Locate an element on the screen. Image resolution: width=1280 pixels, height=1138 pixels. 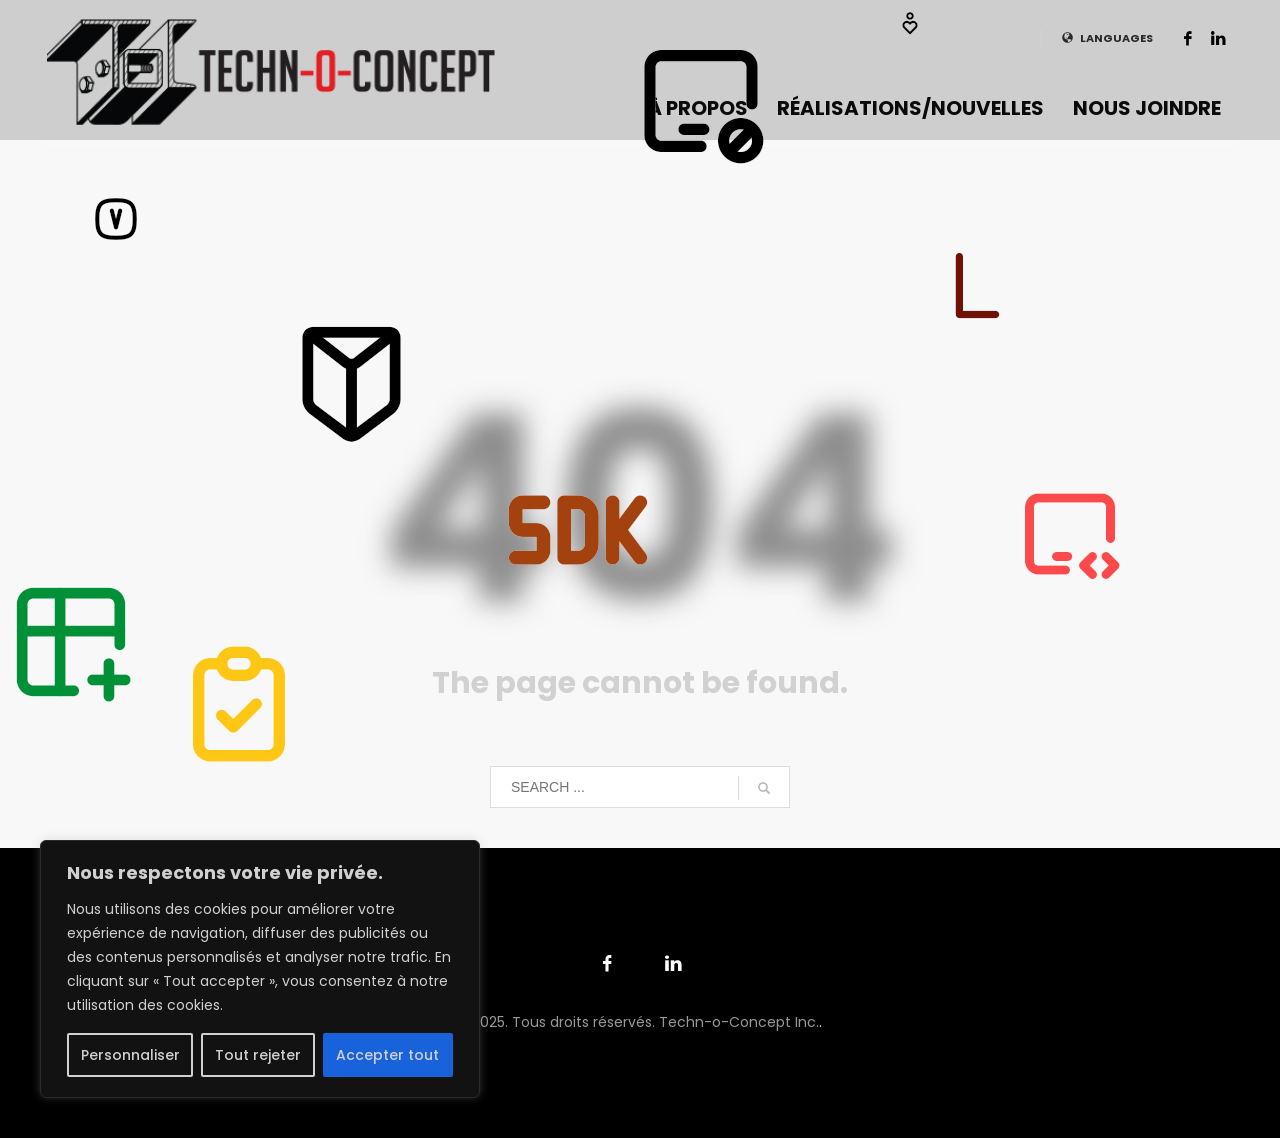
mark task as complete is located at coordinates (239, 704).